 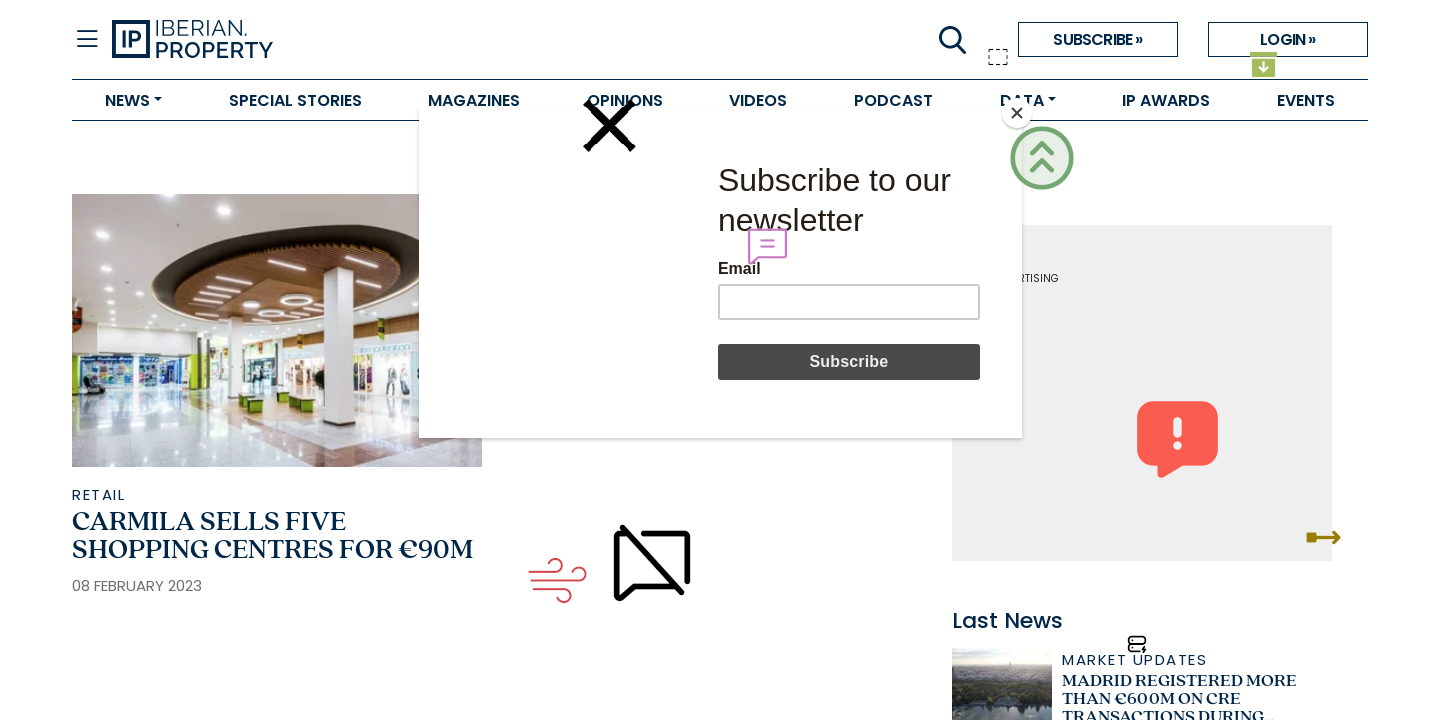 I want to click on scroll to top of page, so click(x=1042, y=158).